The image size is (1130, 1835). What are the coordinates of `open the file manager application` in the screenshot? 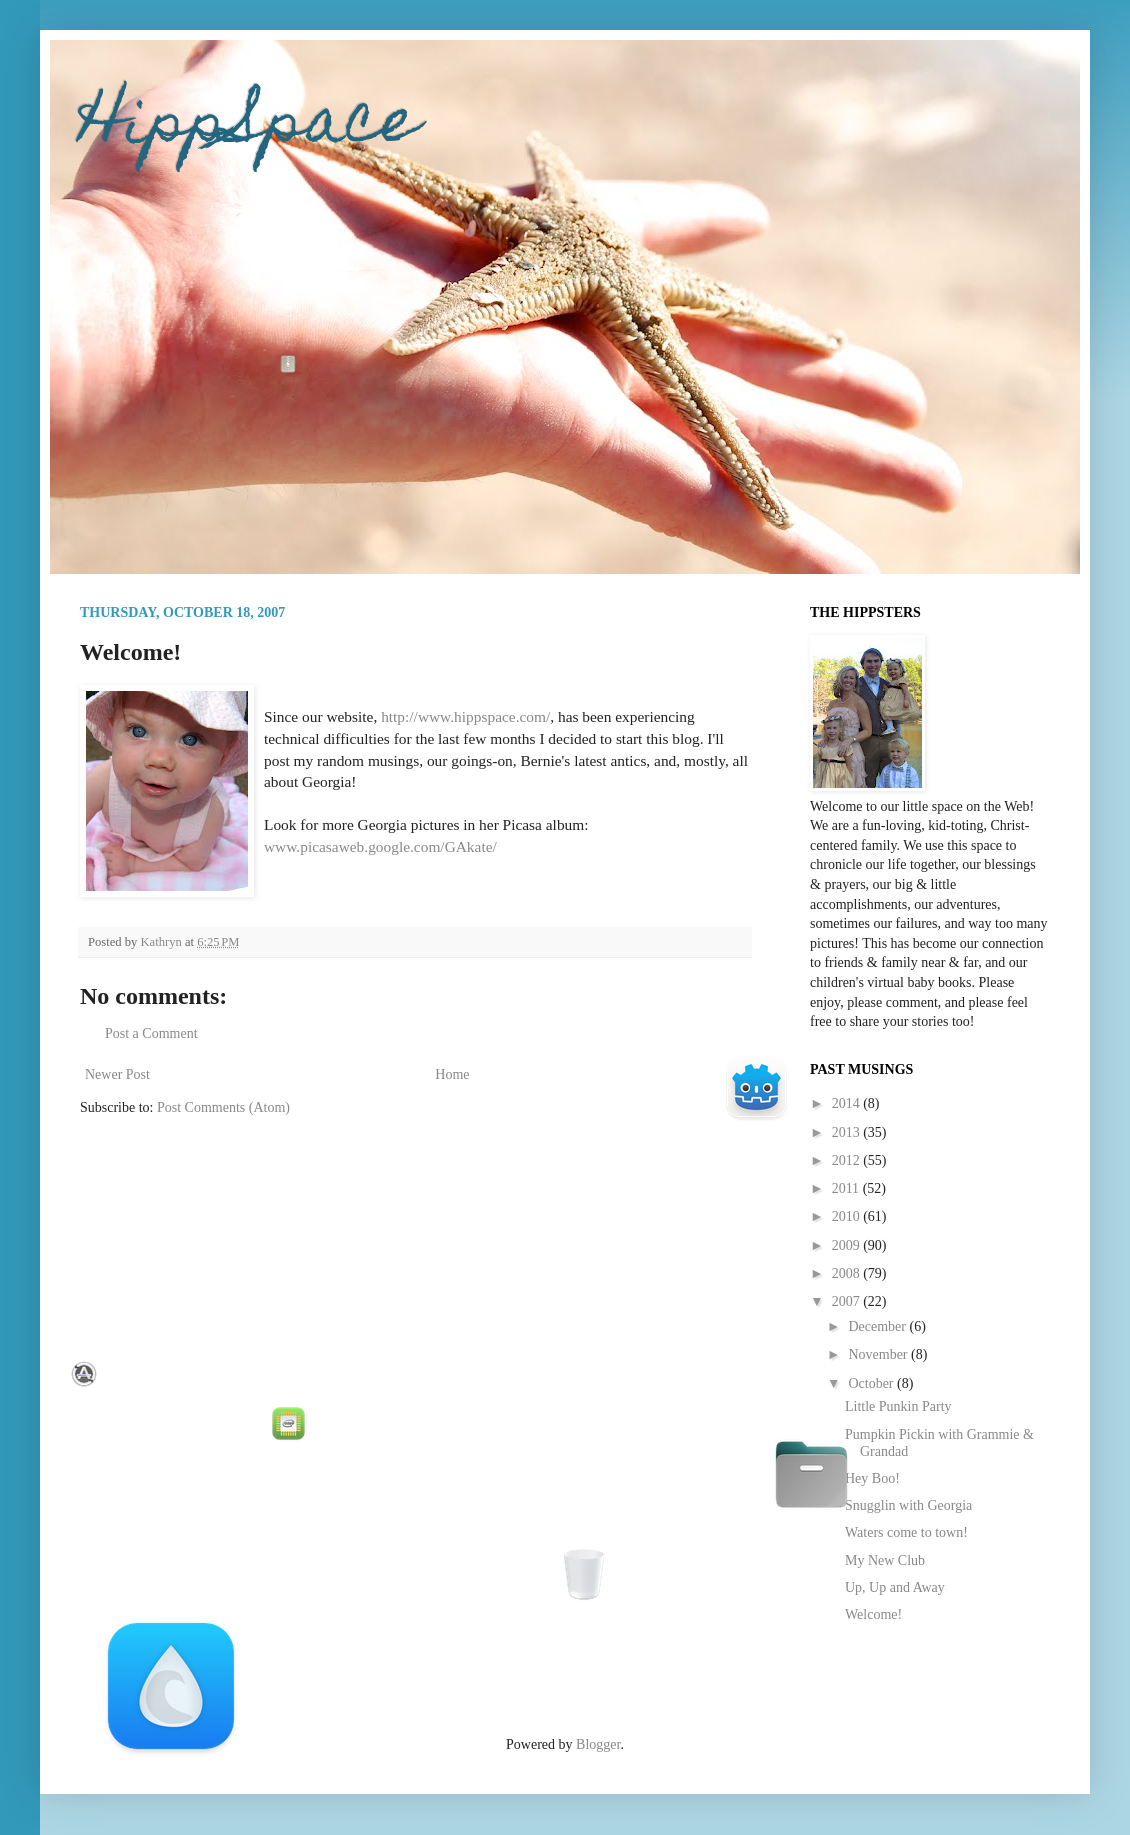 It's located at (811, 1474).